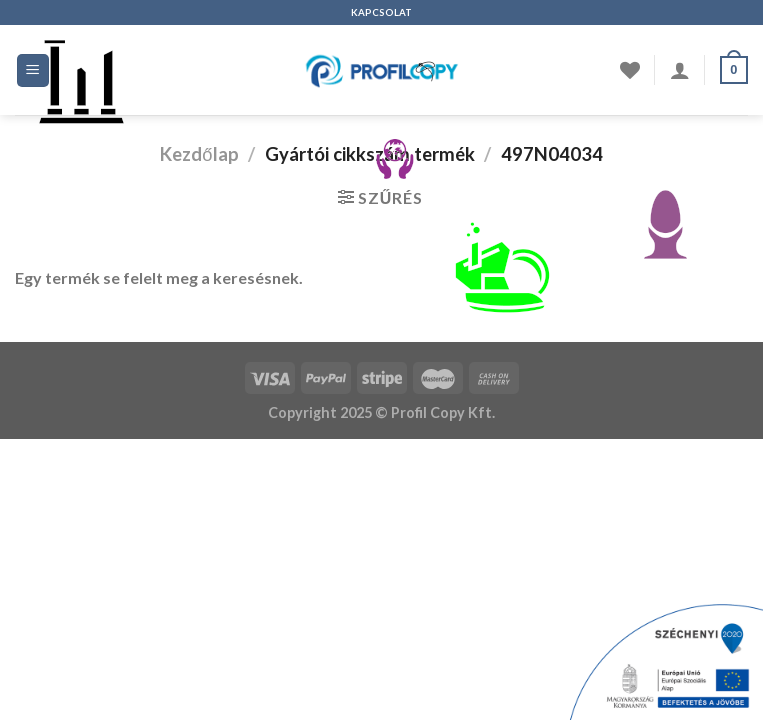 The height and width of the screenshot is (720, 763). Describe the element at coordinates (395, 159) in the screenshot. I see `view environmental or sustainability features` at that location.